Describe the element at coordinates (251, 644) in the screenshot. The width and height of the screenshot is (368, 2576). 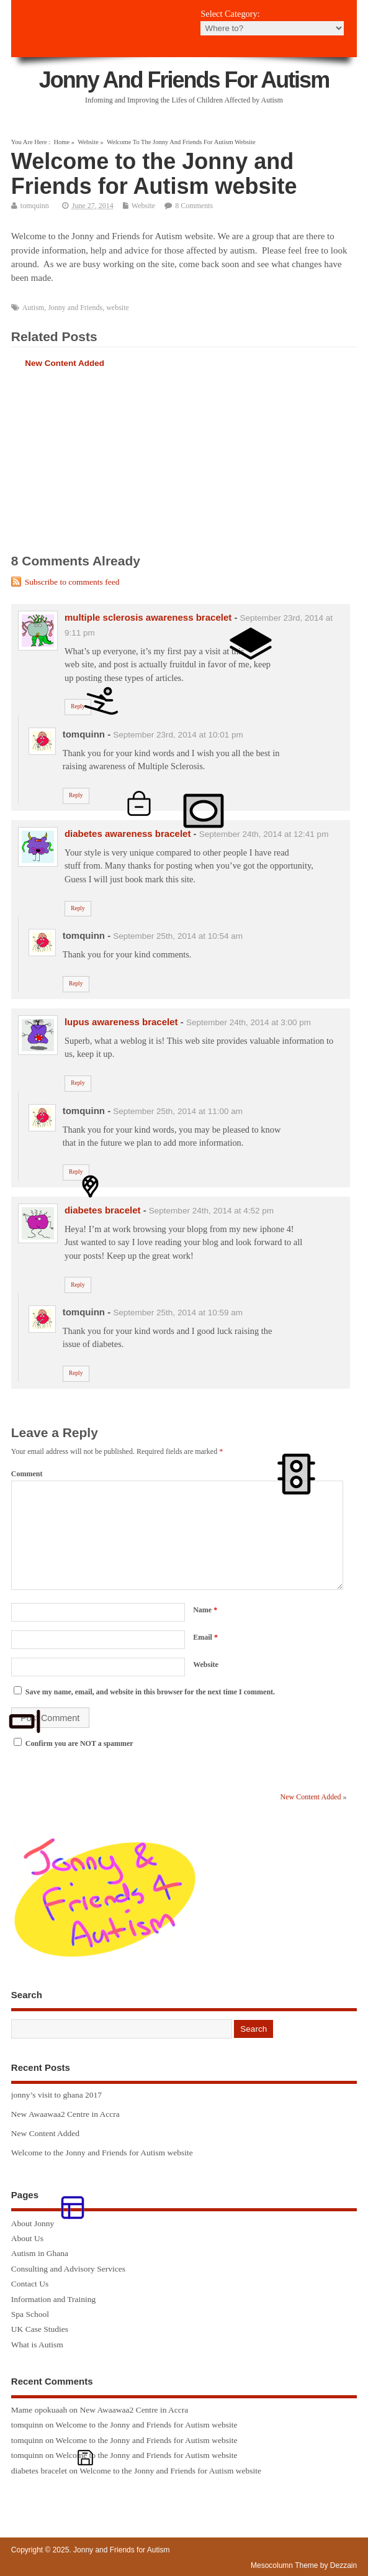
I see `view layers or stacked content` at that location.